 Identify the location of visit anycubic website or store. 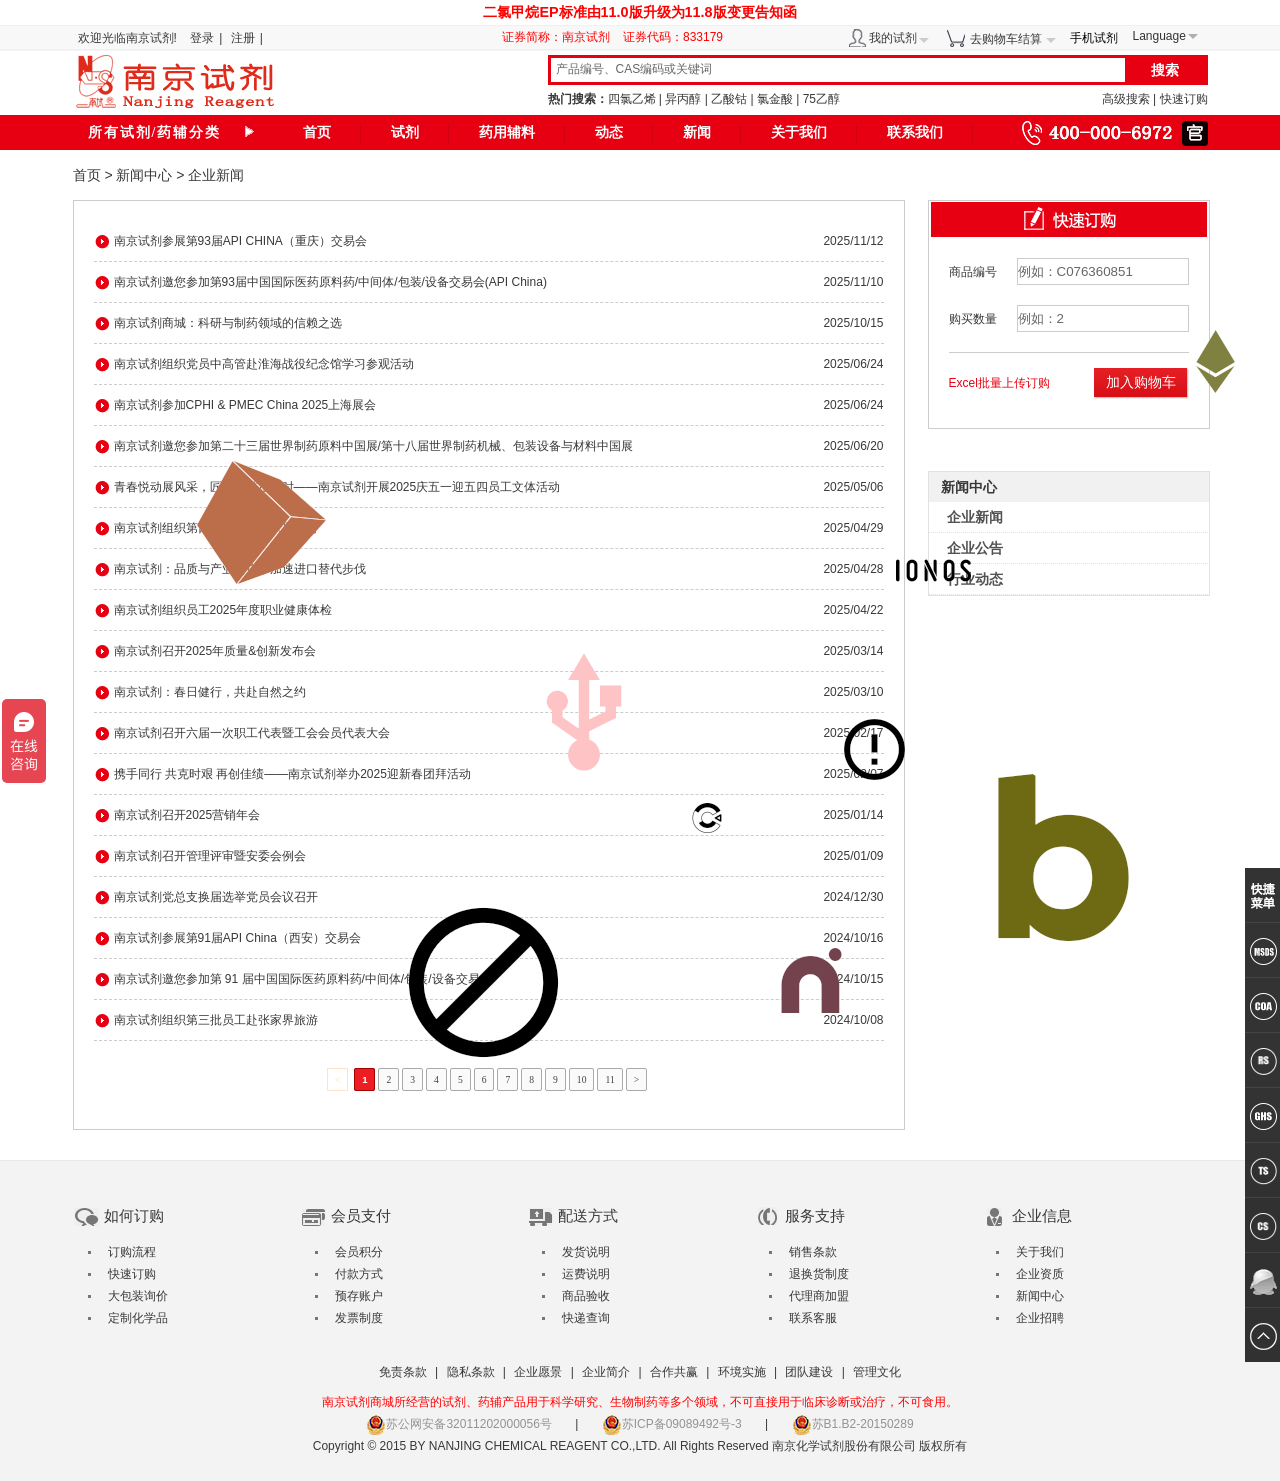
(261, 522).